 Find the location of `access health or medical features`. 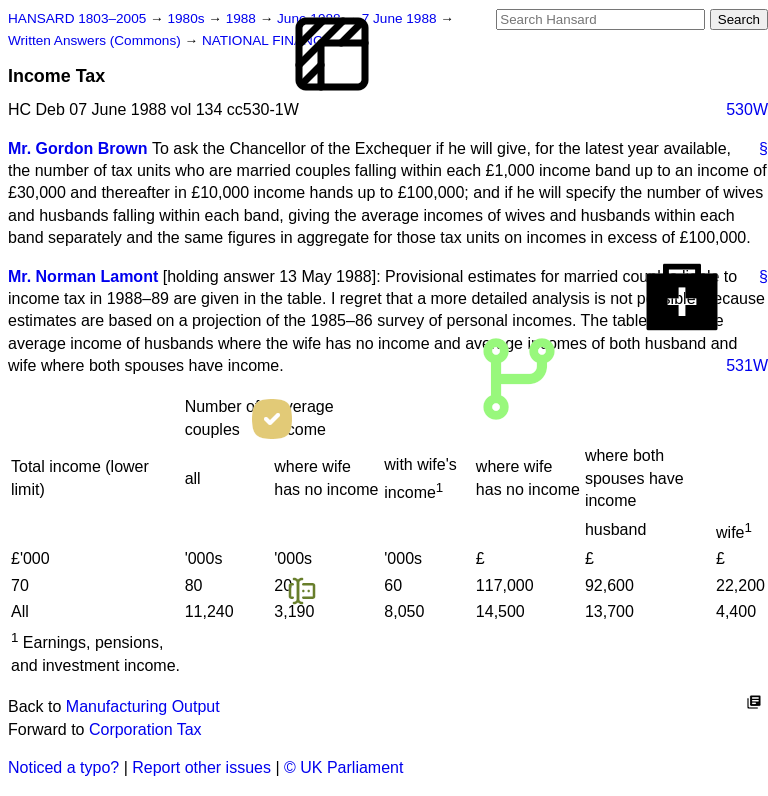

access health or medical features is located at coordinates (682, 297).